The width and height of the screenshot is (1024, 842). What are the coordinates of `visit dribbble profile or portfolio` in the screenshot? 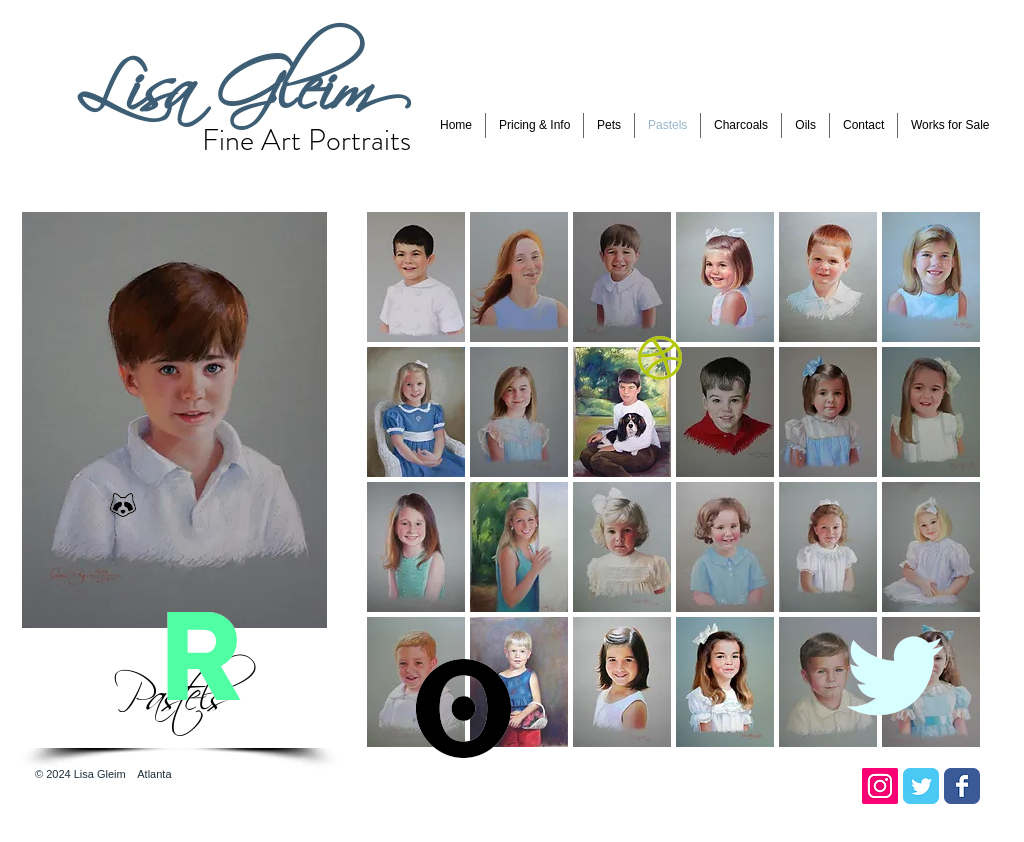 It's located at (660, 358).